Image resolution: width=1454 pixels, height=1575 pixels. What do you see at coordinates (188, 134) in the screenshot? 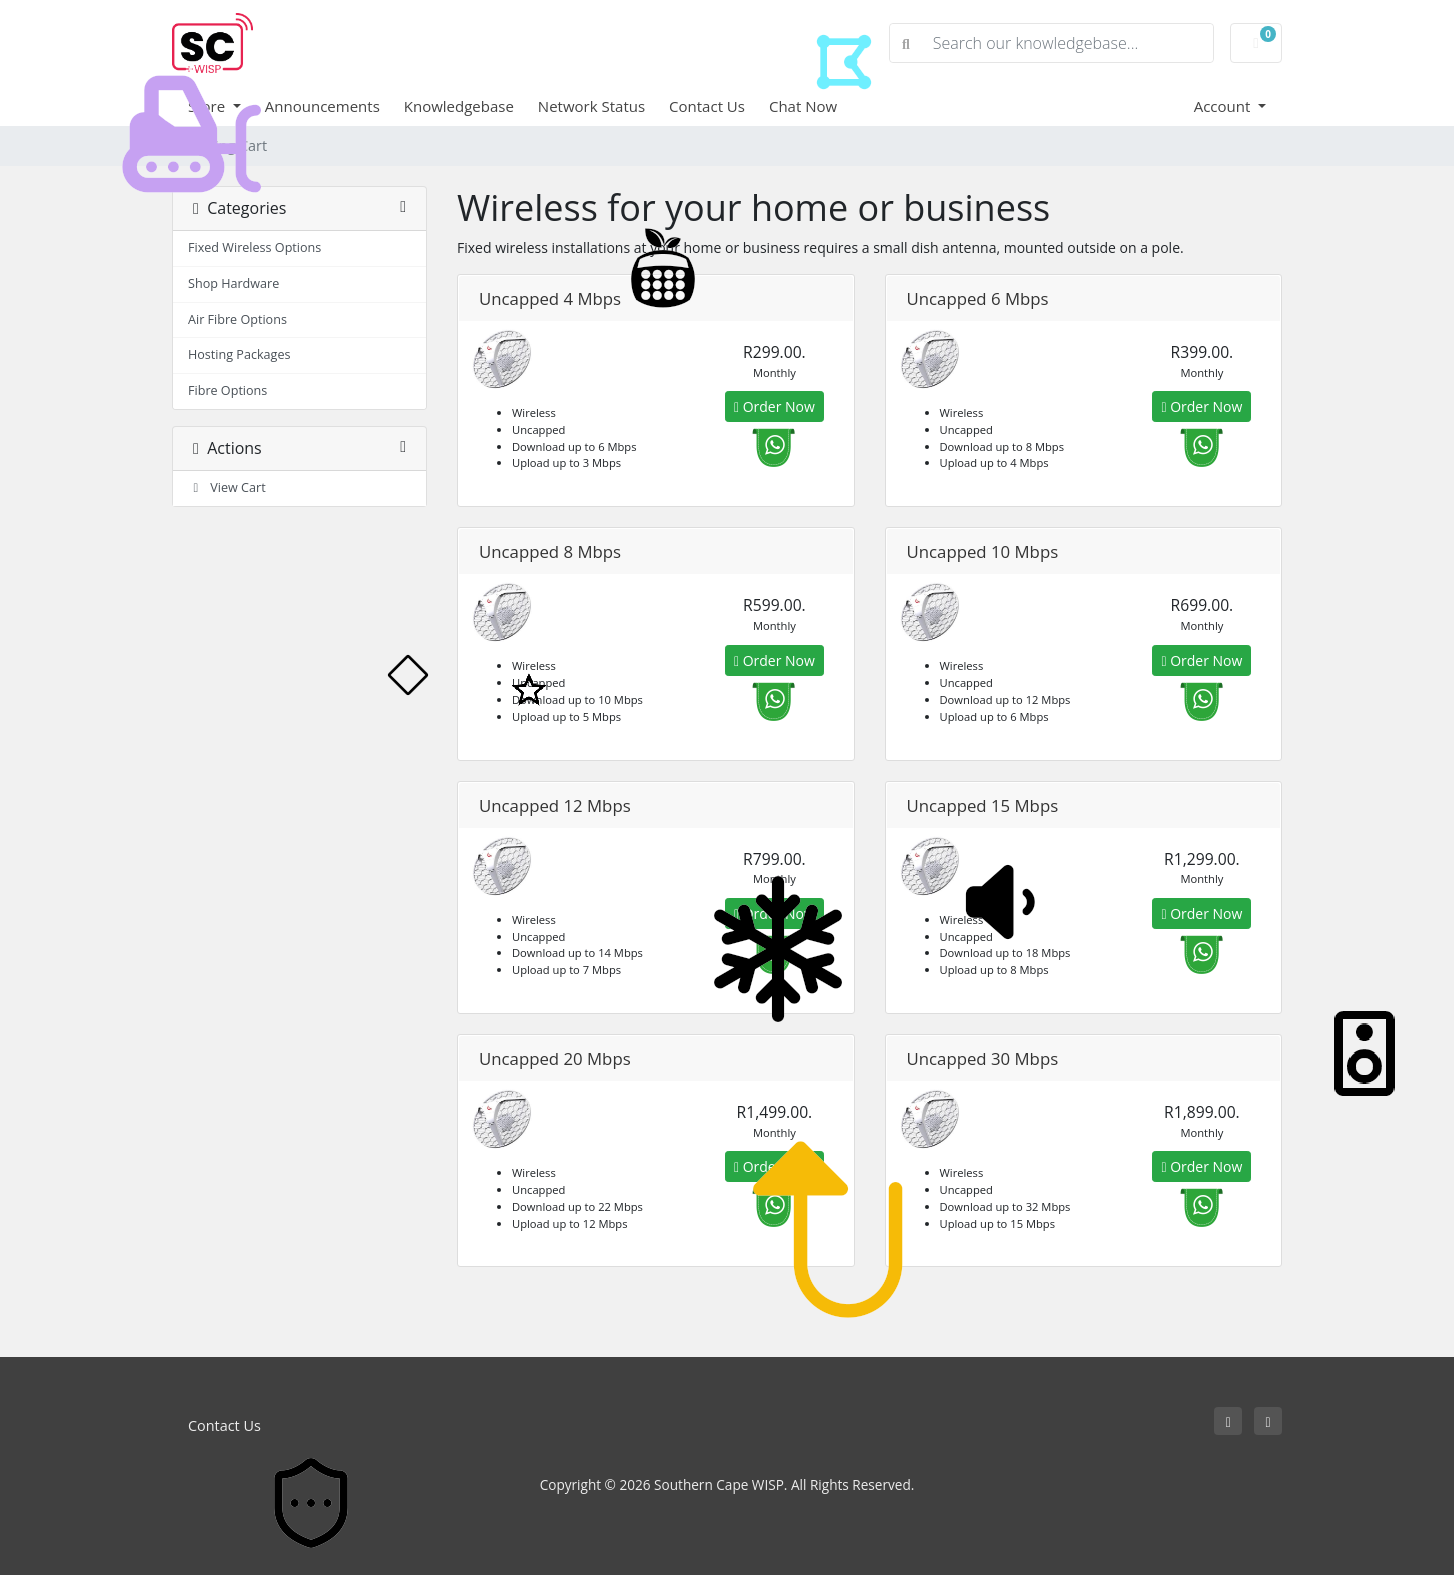
I see `indicates snow removal services active` at bounding box center [188, 134].